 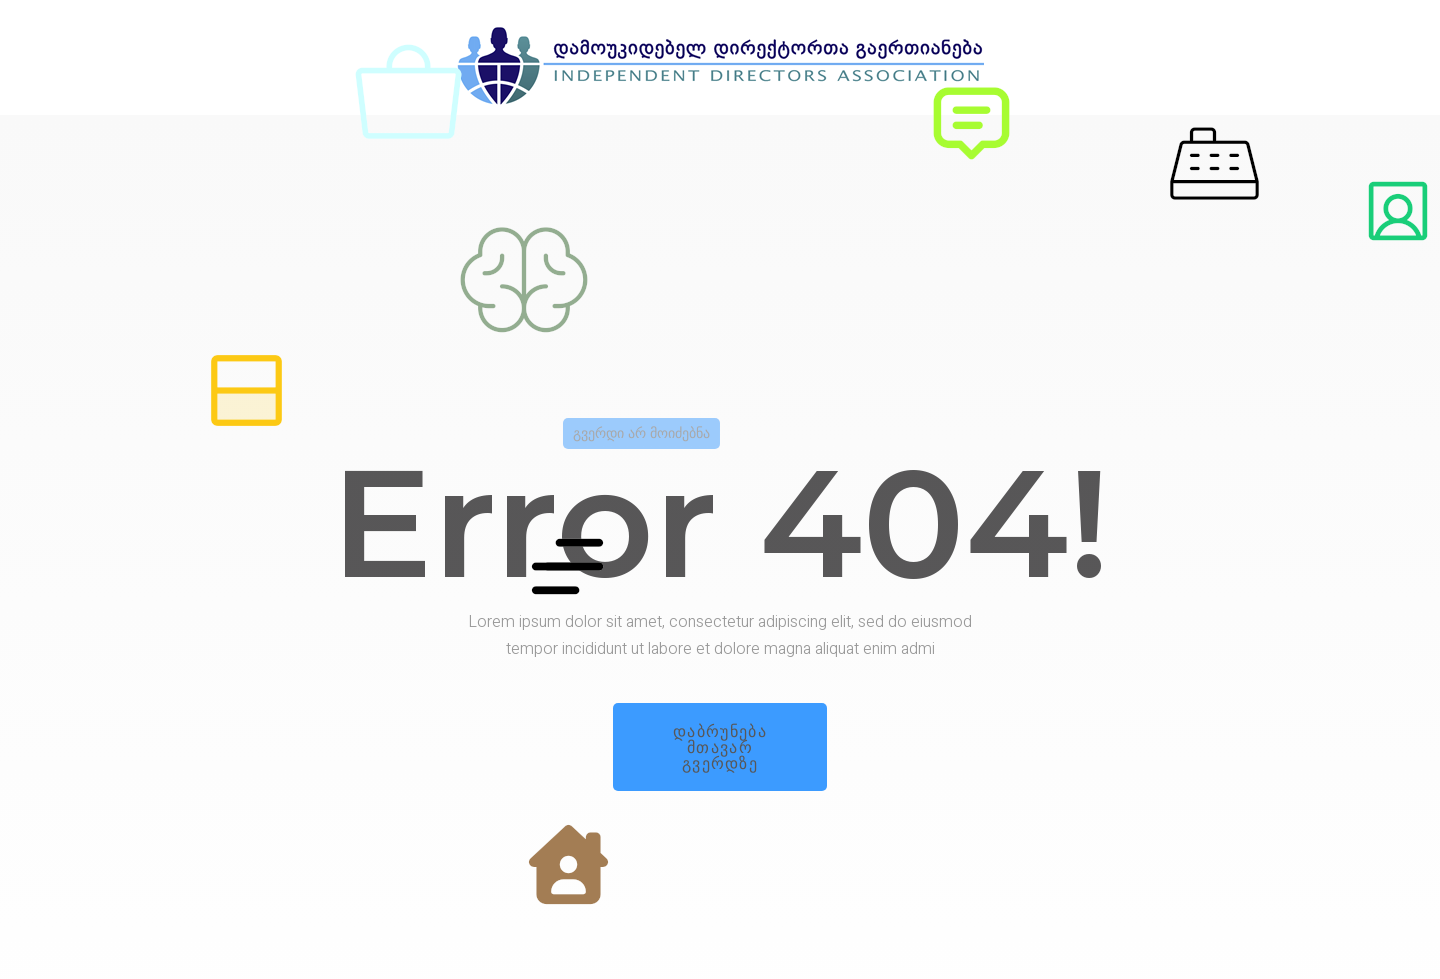 What do you see at coordinates (1214, 168) in the screenshot?
I see `access point of sale system` at bounding box center [1214, 168].